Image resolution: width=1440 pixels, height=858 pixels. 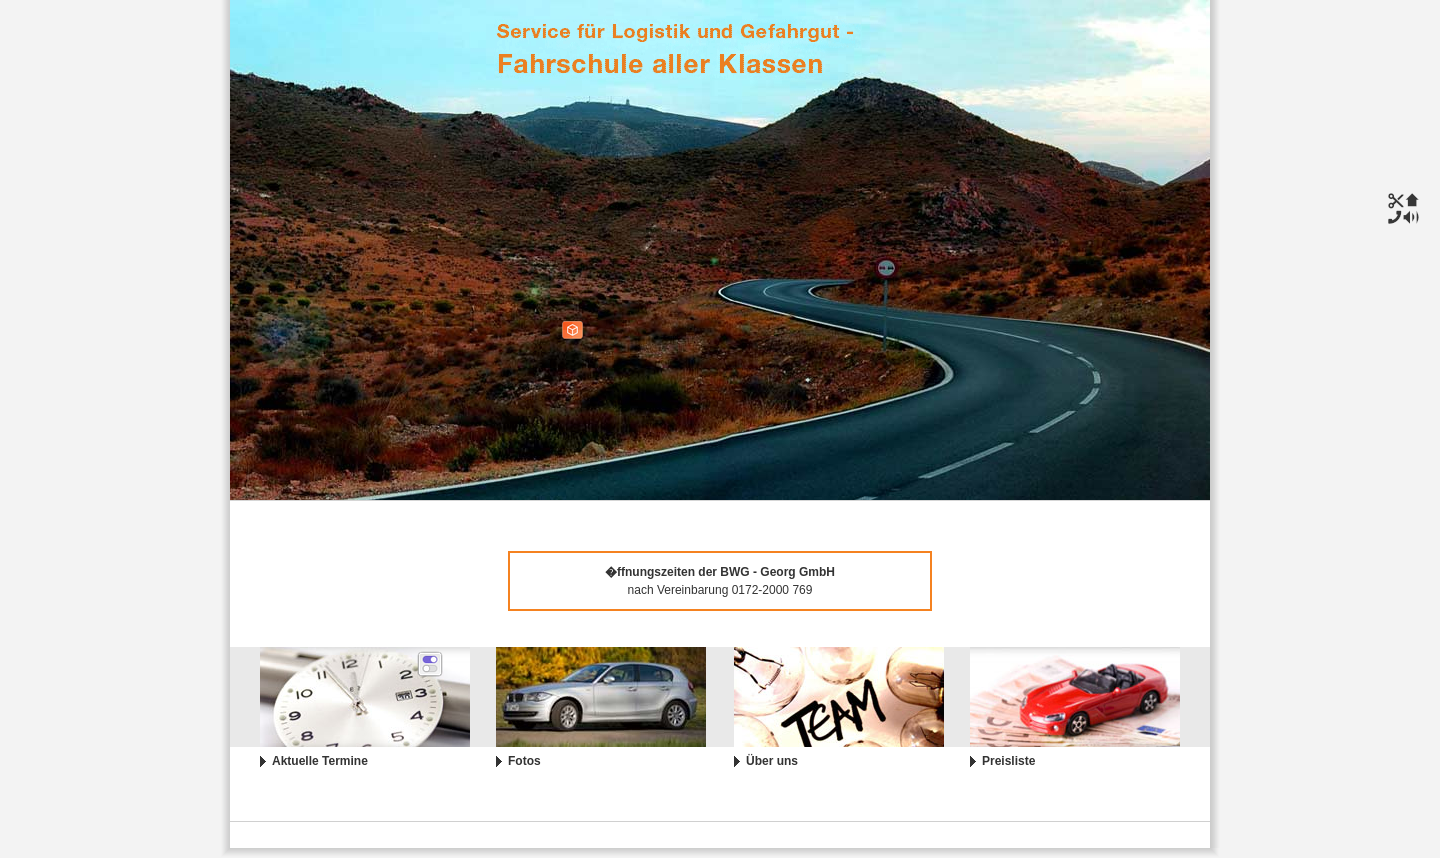 What do you see at coordinates (1403, 208) in the screenshot?
I see `open GTK icon browser application` at bounding box center [1403, 208].